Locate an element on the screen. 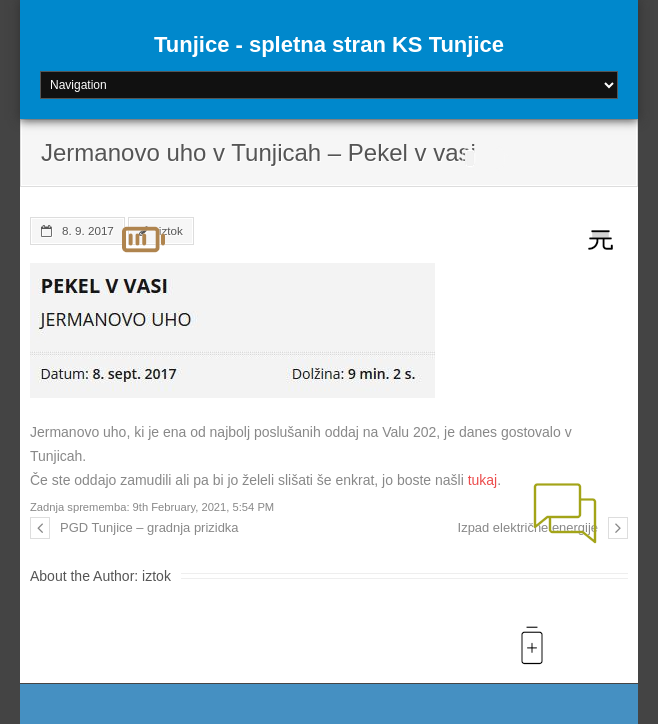 The width and height of the screenshot is (658, 724). add or insert a new battery is located at coordinates (532, 646).